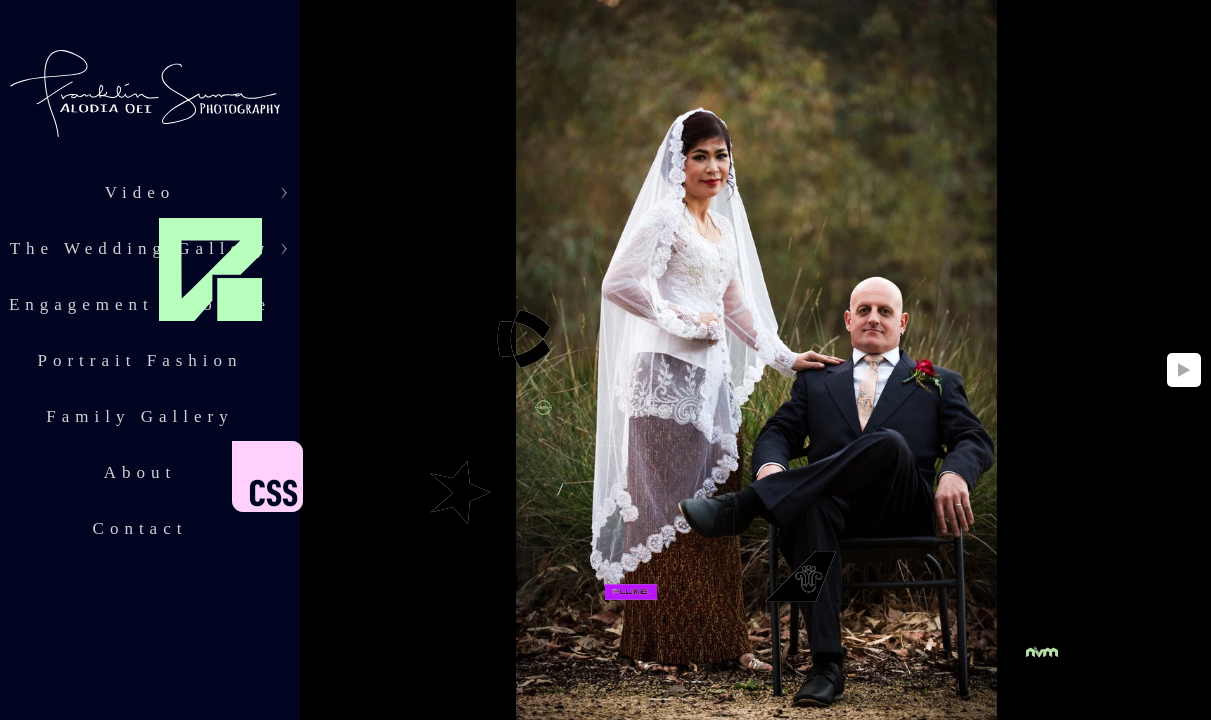 The image size is (1211, 720). I want to click on open the Spreaker podcast platform, so click(460, 492).